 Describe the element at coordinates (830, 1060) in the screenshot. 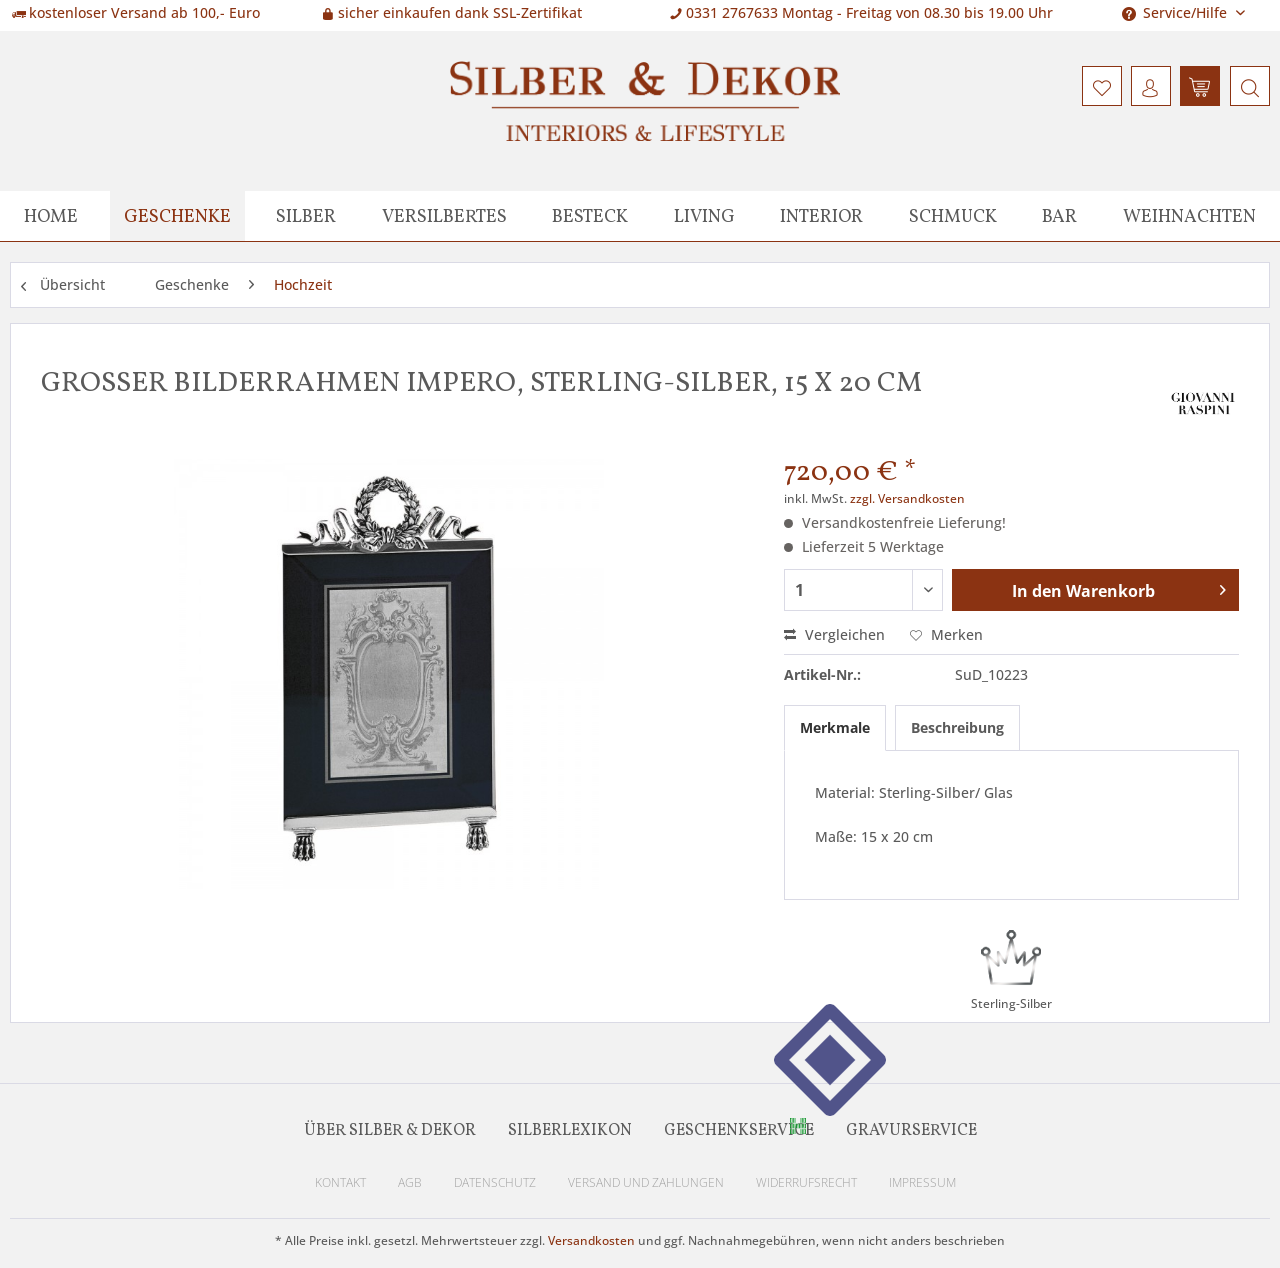

I see `google nearby sharing feature` at that location.